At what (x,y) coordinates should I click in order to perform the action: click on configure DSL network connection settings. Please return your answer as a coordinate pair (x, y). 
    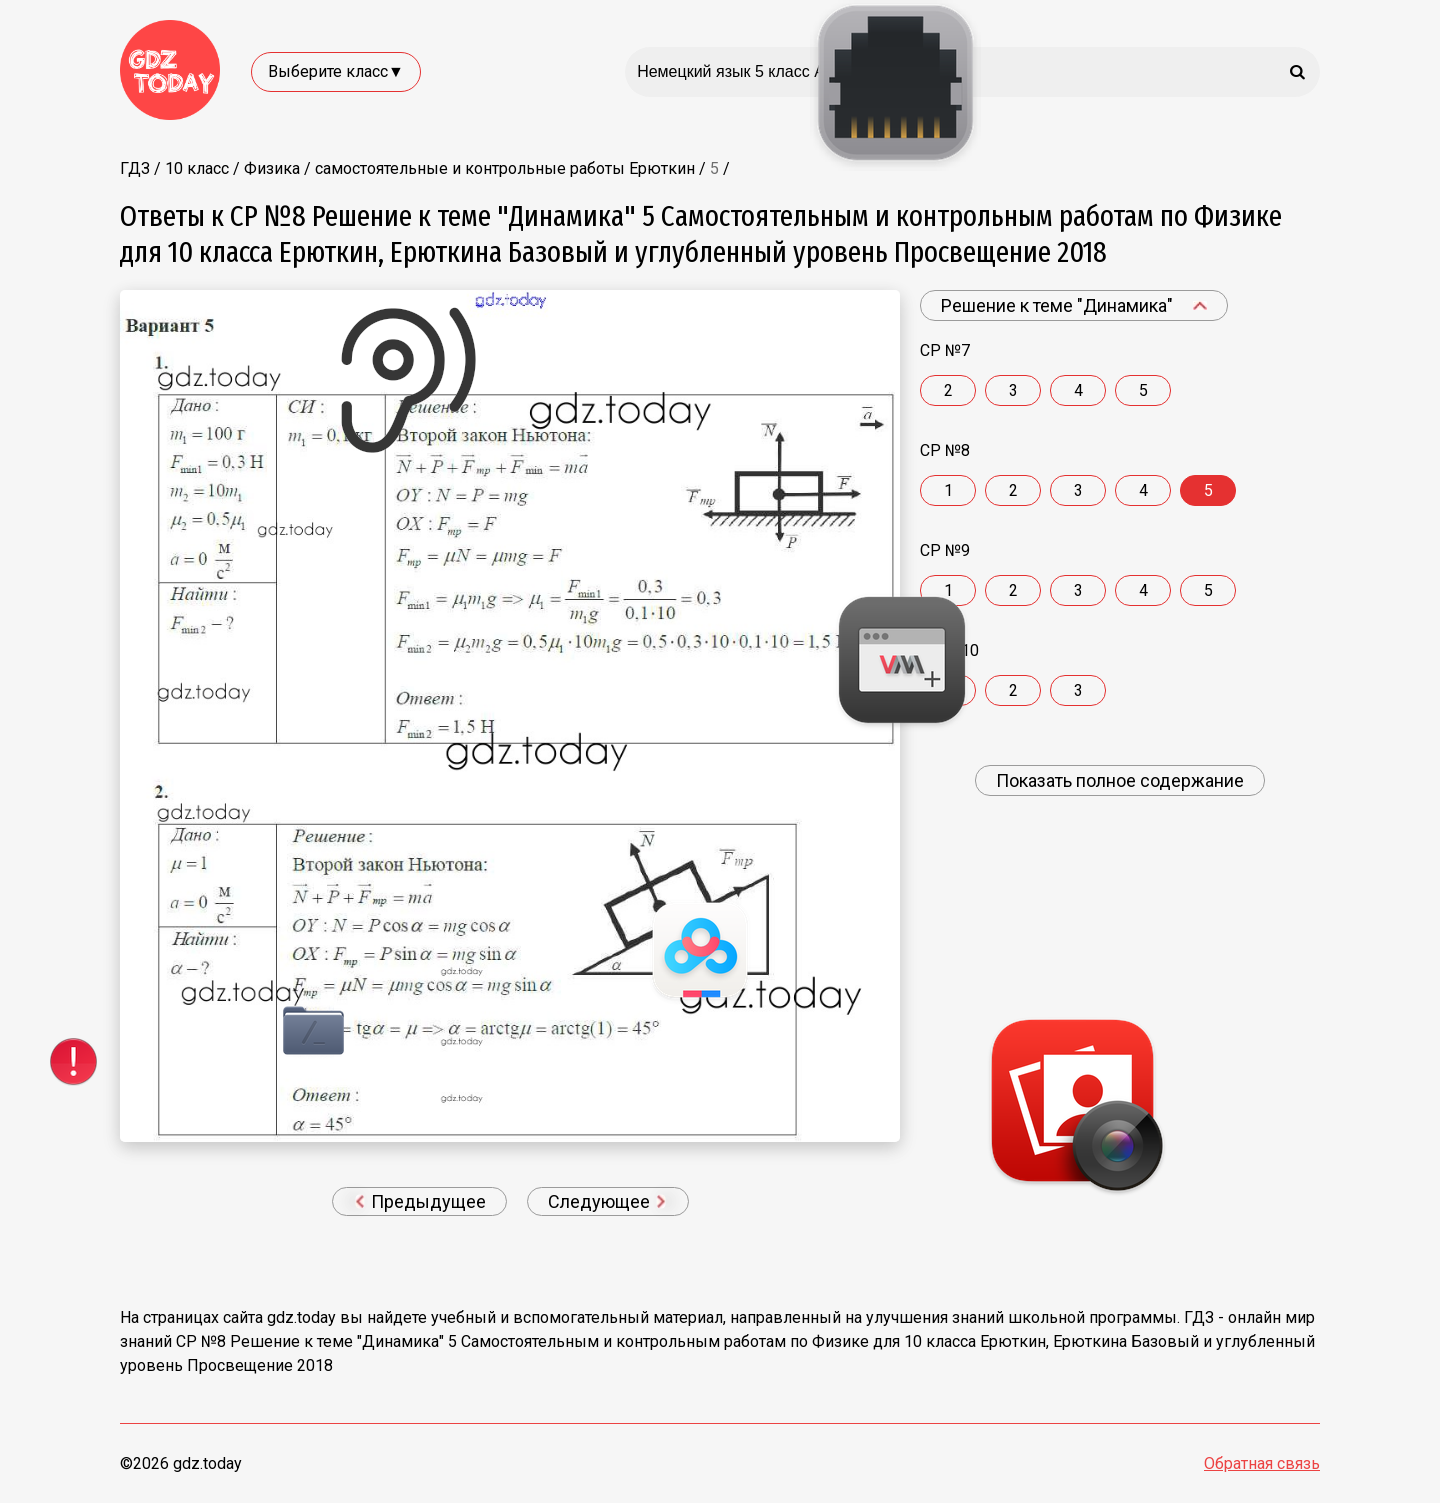
    Looking at the image, I should click on (895, 85).